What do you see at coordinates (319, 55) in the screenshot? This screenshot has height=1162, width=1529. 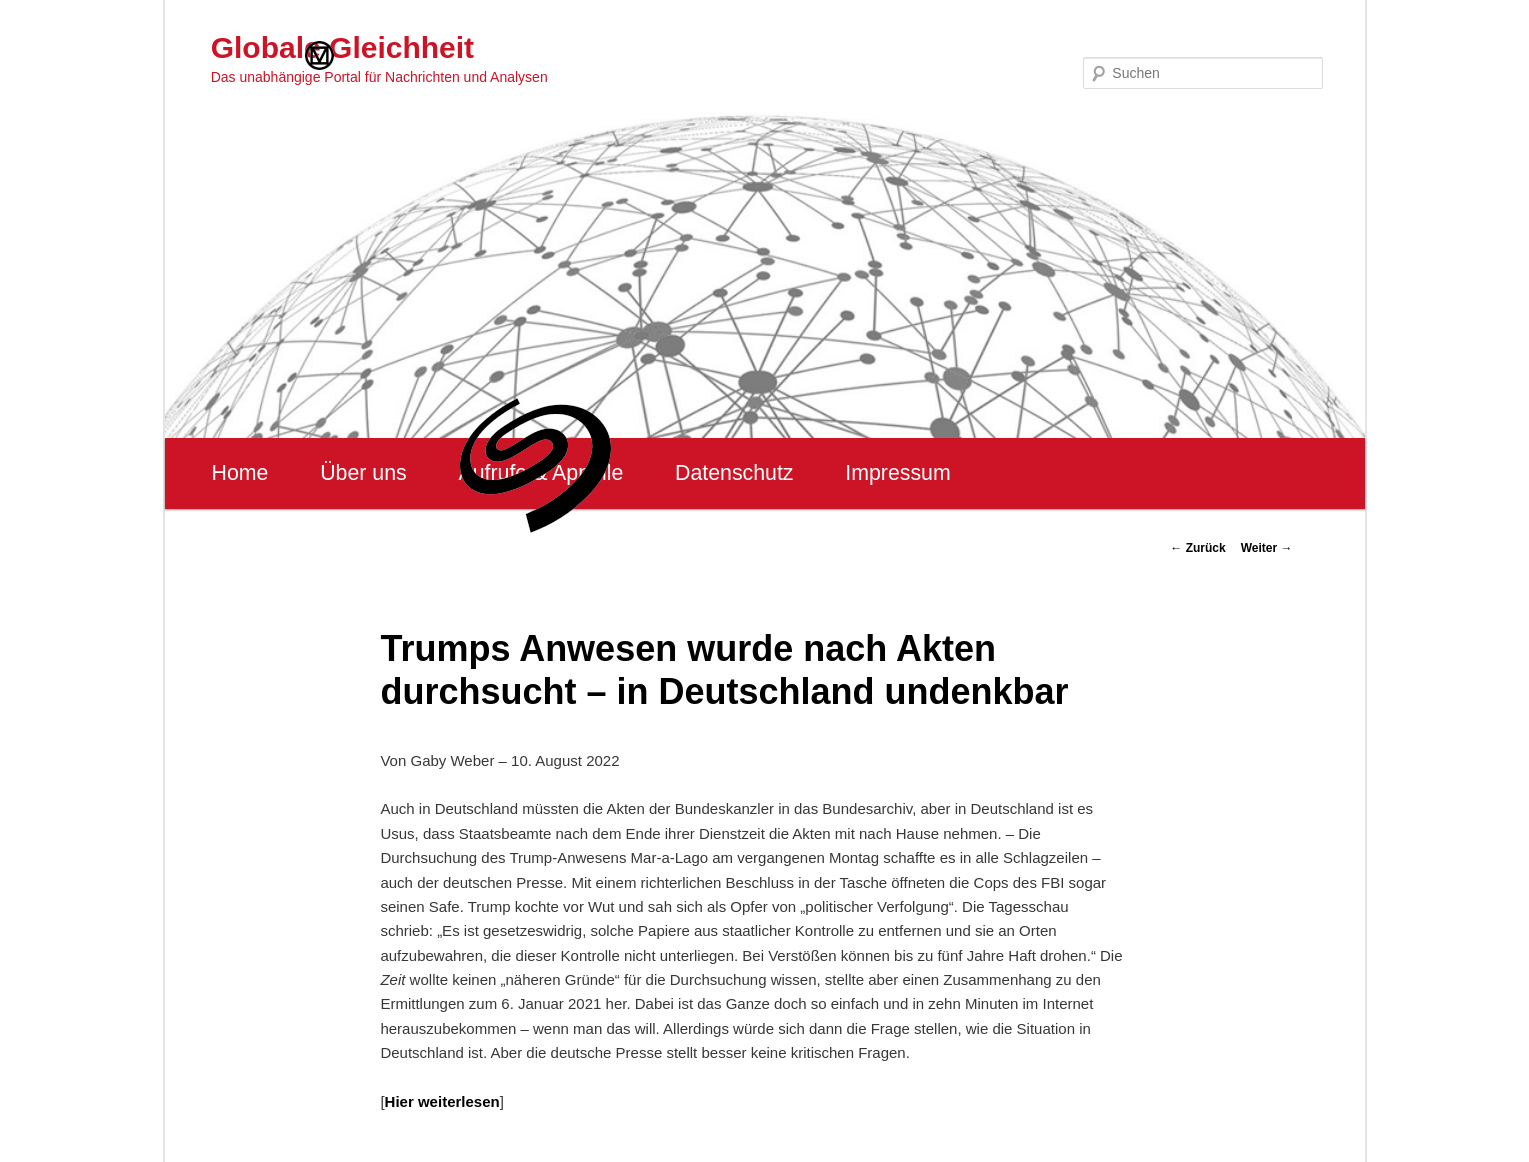 I see `material design brand logo` at bounding box center [319, 55].